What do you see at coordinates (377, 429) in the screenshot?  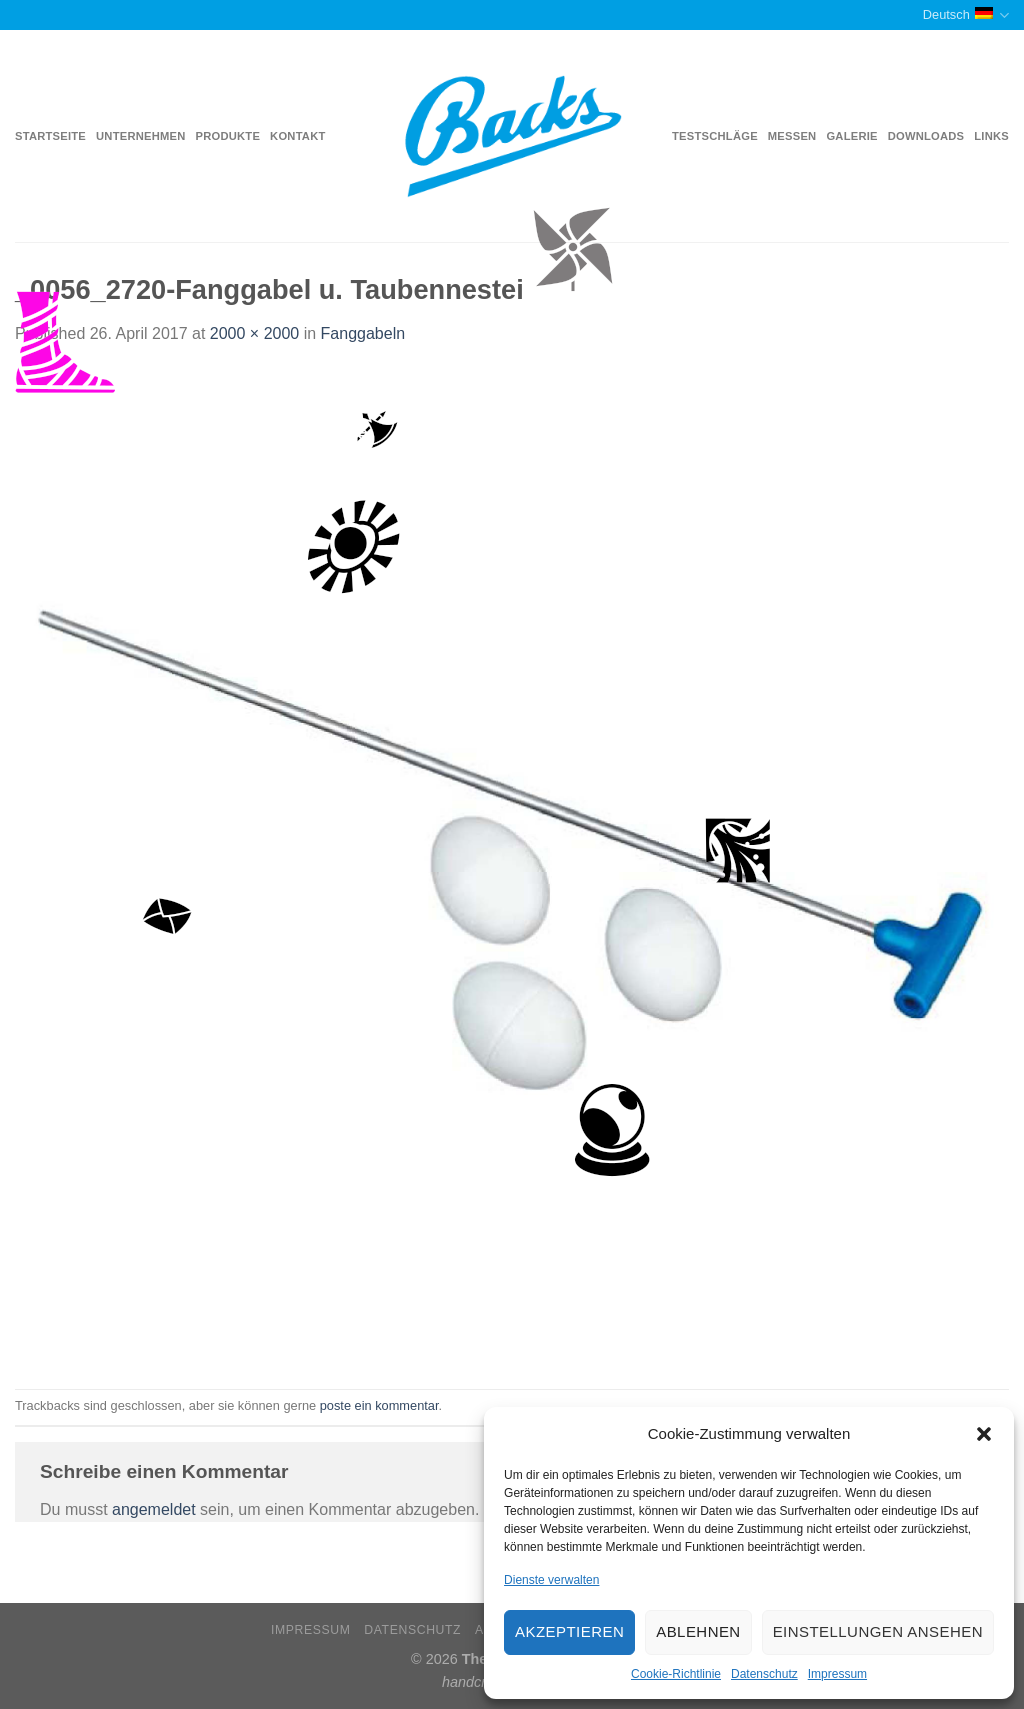 I see `select halberd weapon in game inventory` at bounding box center [377, 429].